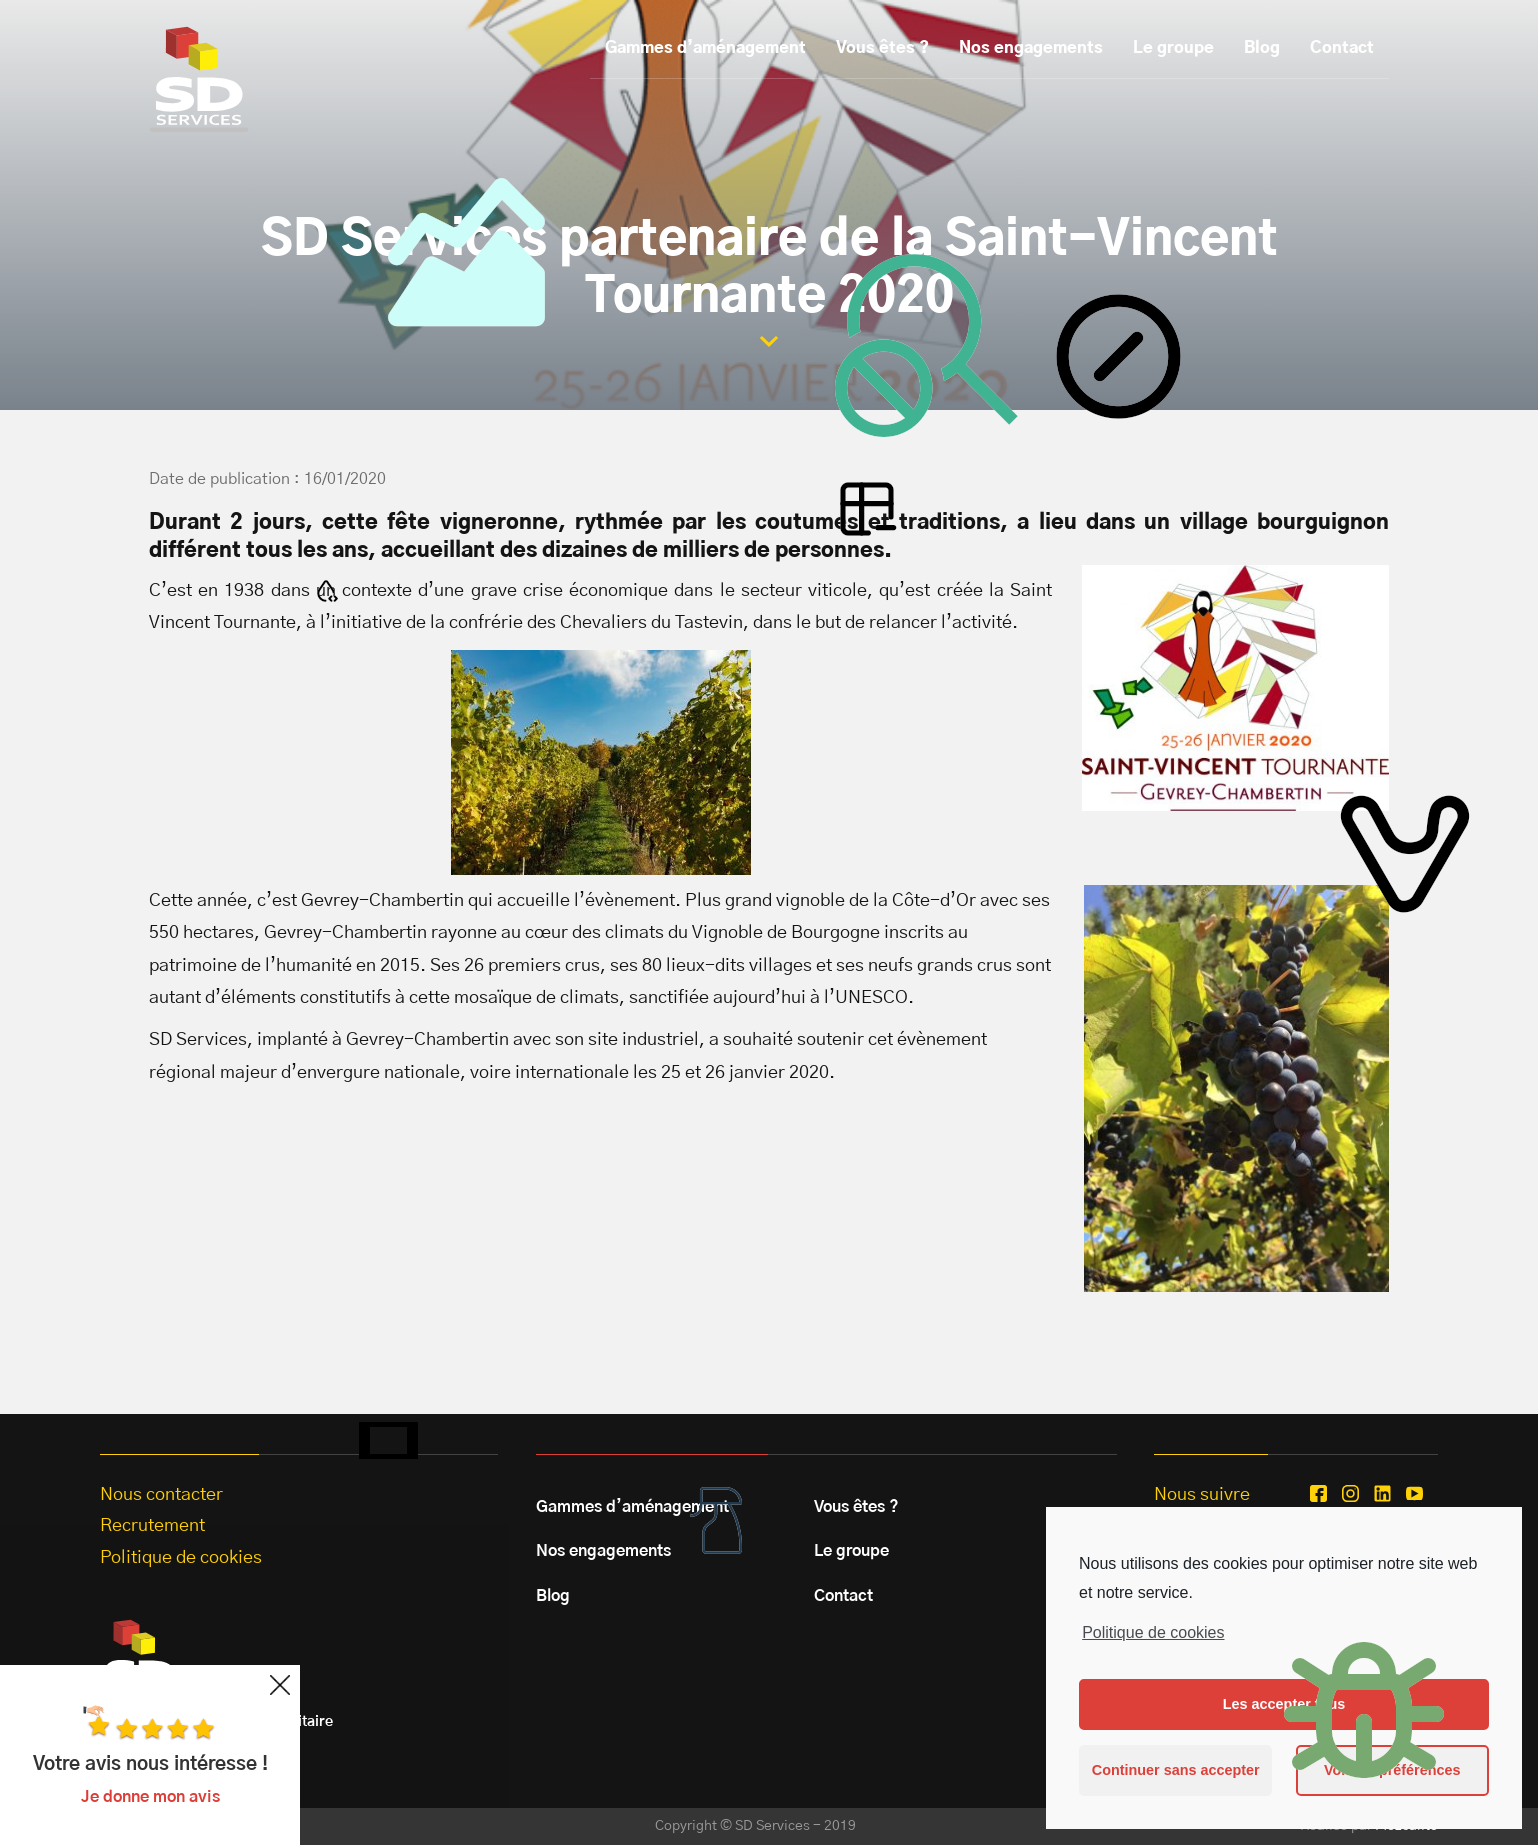 The width and height of the screenshot is (1538, 1845). Describe the element at coordinates (388, 1440) in the screenshot. I see `switch to landscape orientation mode` at that location.